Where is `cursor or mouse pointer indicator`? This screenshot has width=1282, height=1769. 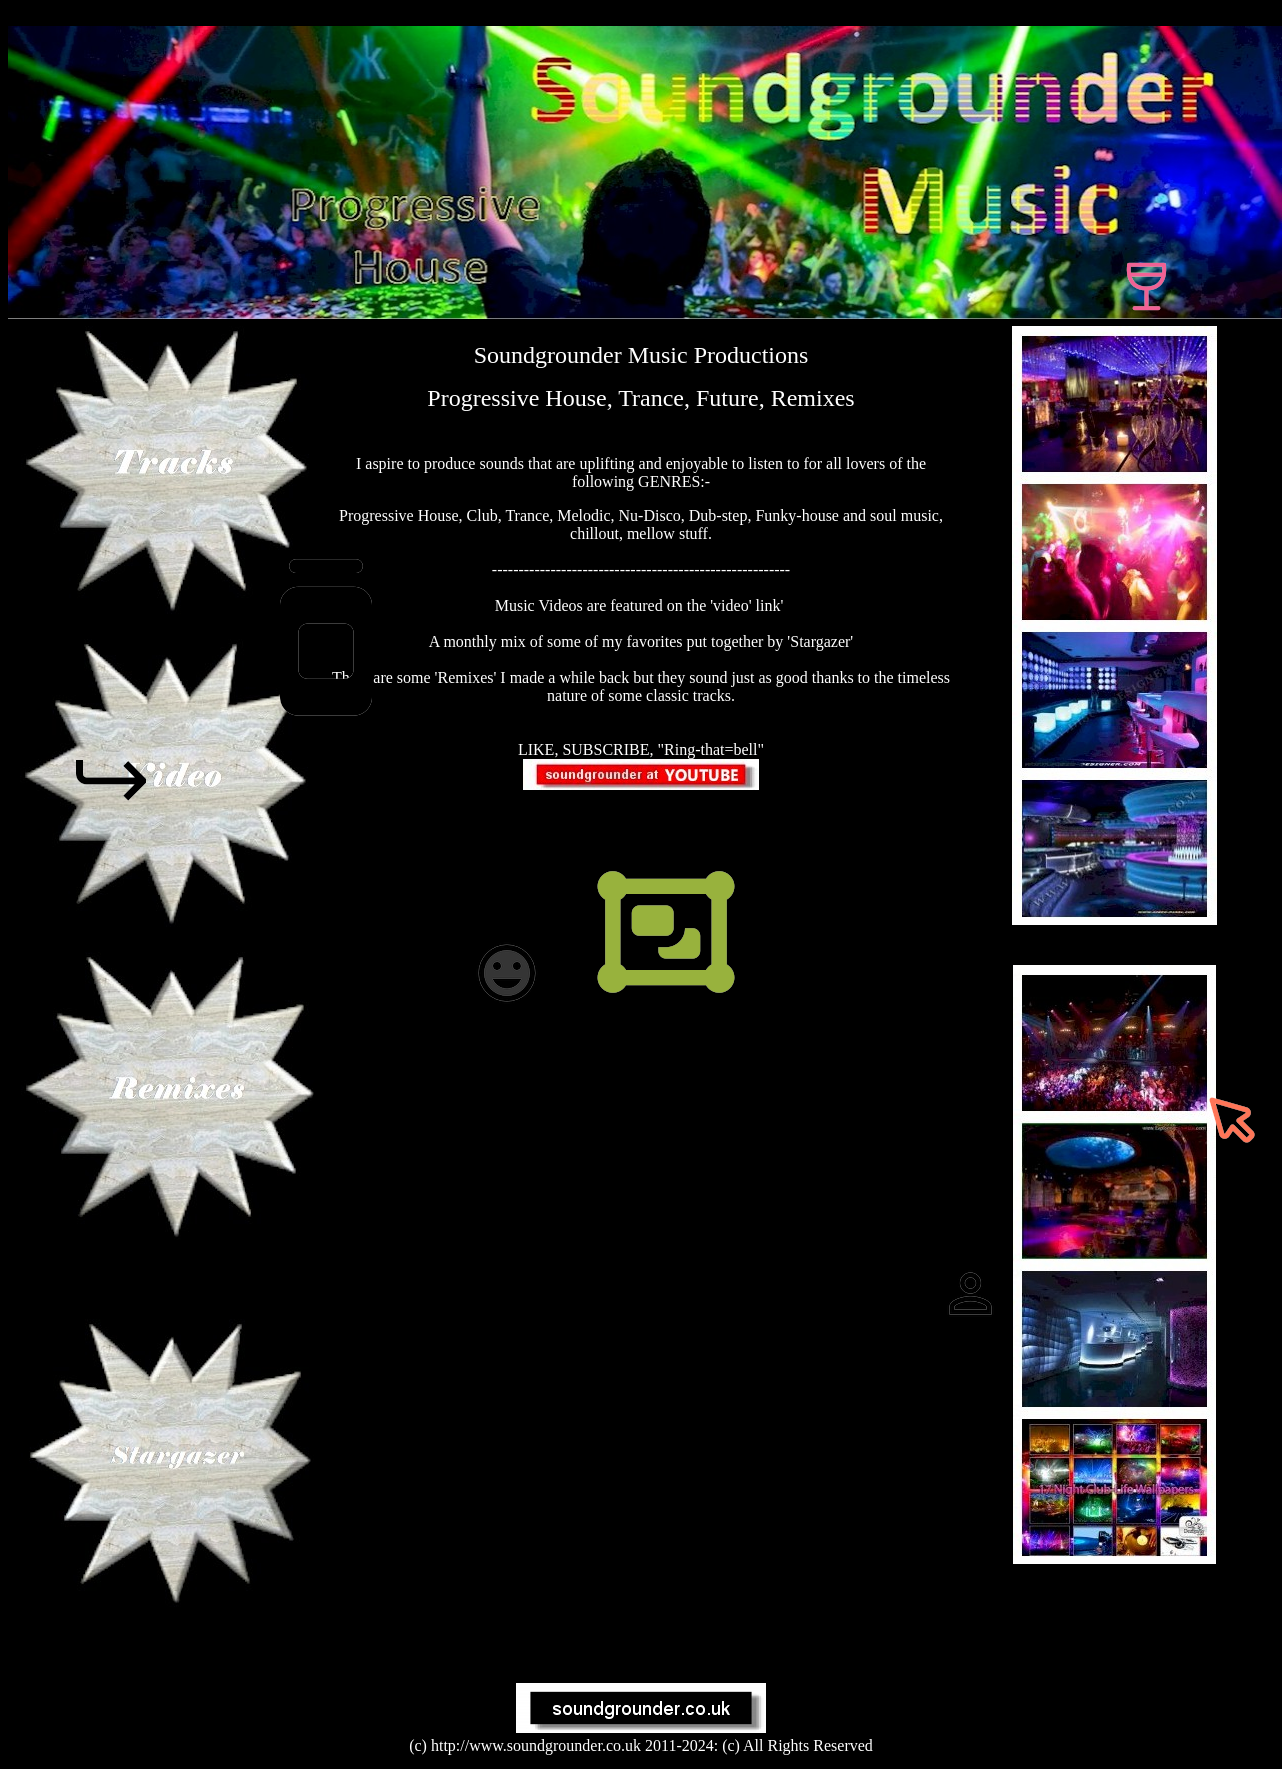
cursor or mouse pointer indicator is located at coordinates (1232, 1120).